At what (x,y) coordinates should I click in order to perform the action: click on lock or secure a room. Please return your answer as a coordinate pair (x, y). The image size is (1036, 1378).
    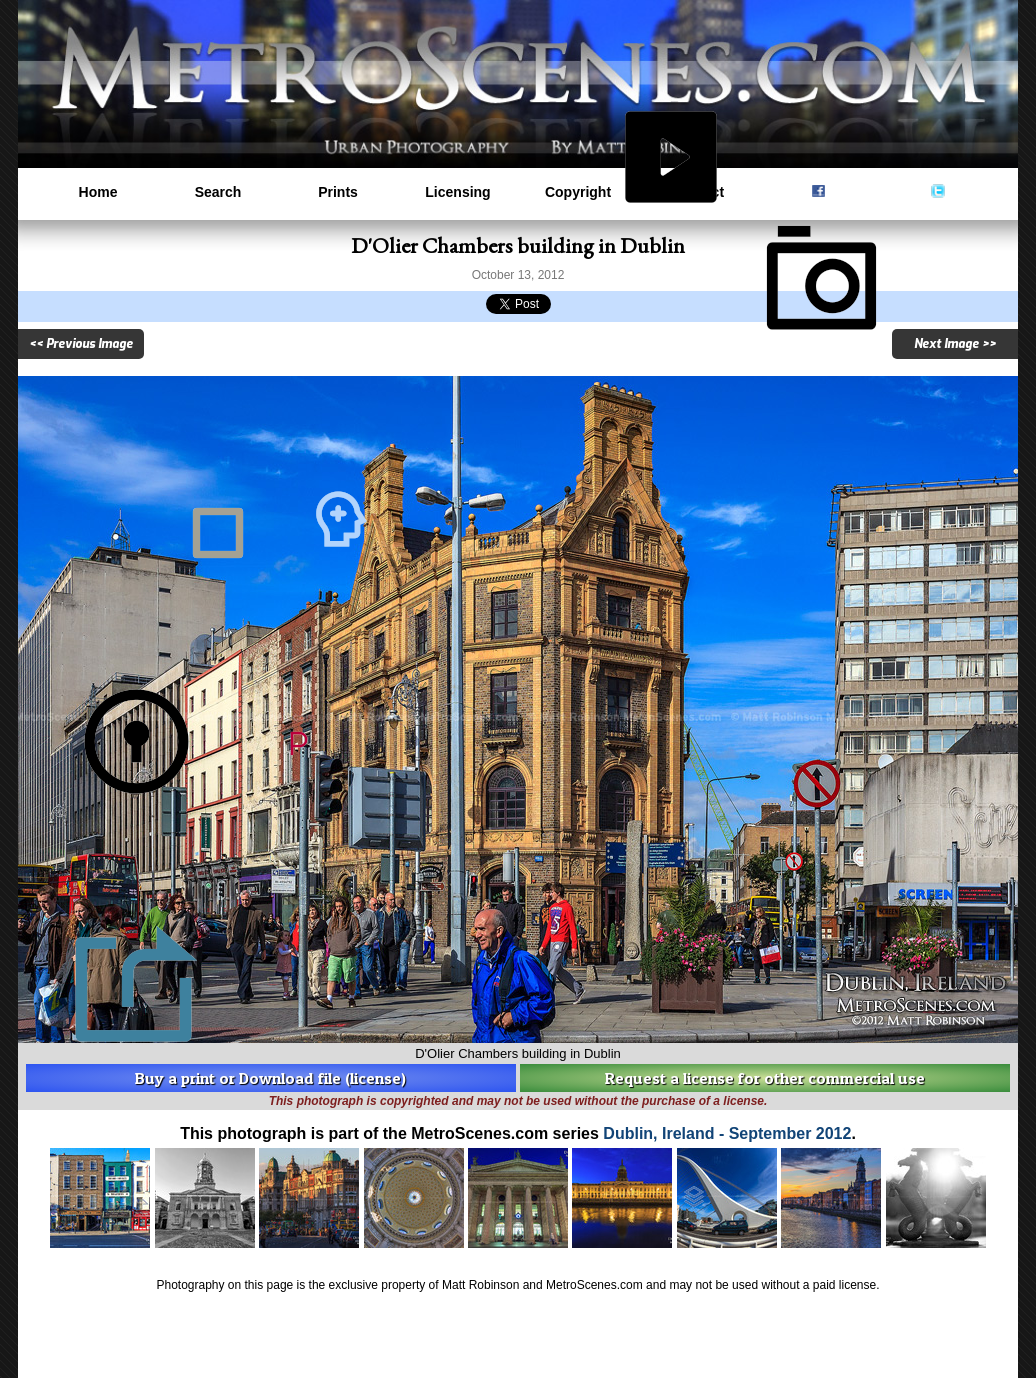
    Looking at the image, I should click on (136, 741).